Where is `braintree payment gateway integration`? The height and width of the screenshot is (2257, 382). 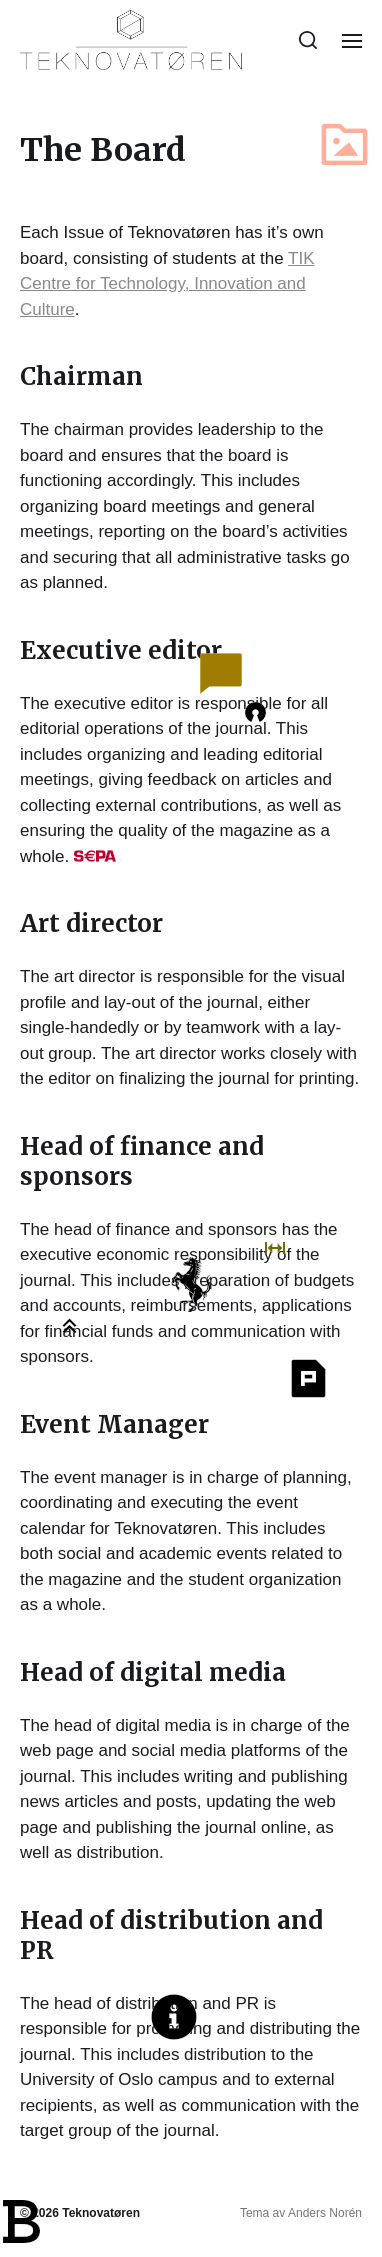
braintree payment gateway integration is located at coordinates (21, 2221).